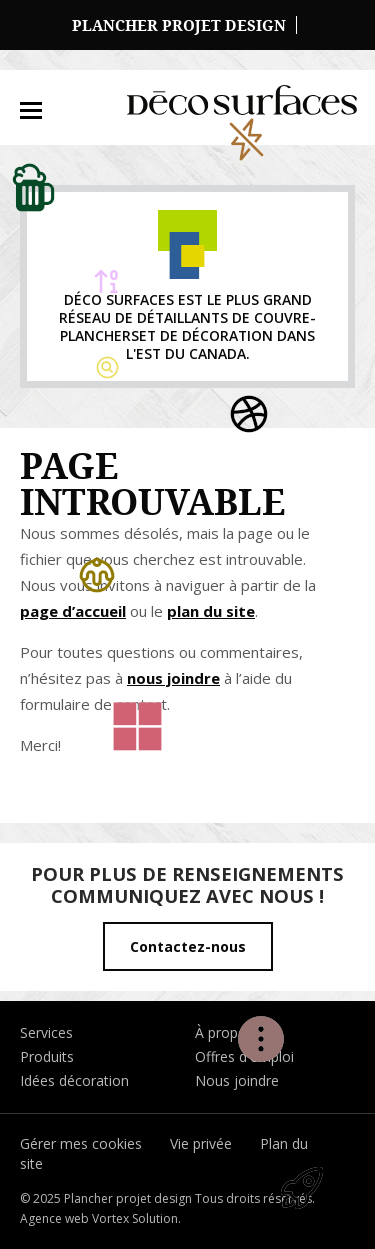 The width and height of the screenshot is (375, 1249). Describe the element at coordinates (107, 367) in the screenshot. I see `tap to search` at that location.